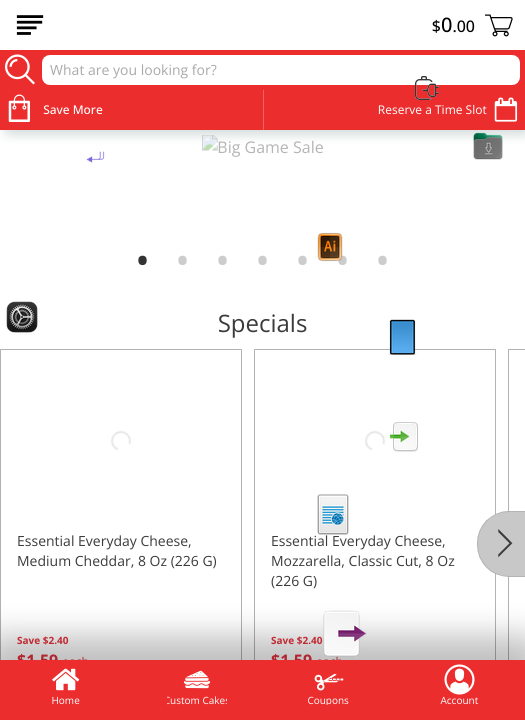 The width and height of the screenshot is (525, 720). I want to click on reply all to an email message, so click(95, 157).